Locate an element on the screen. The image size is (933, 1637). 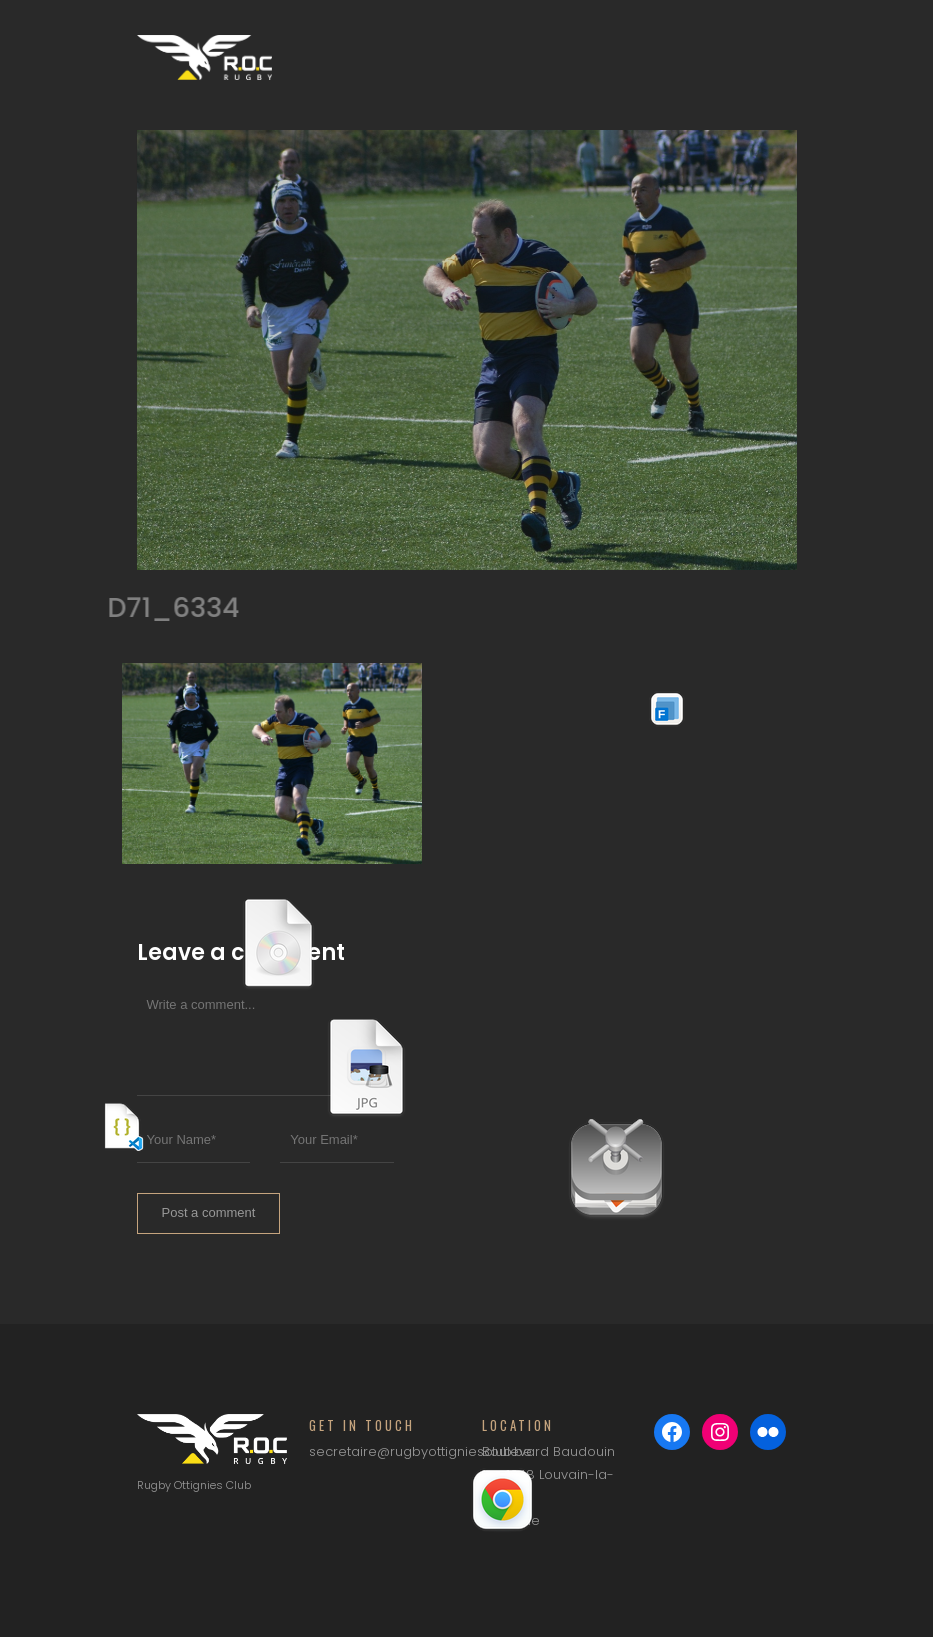
open or edit a JSON file in Visual Studio Code is located at coordinates (122, 1127).